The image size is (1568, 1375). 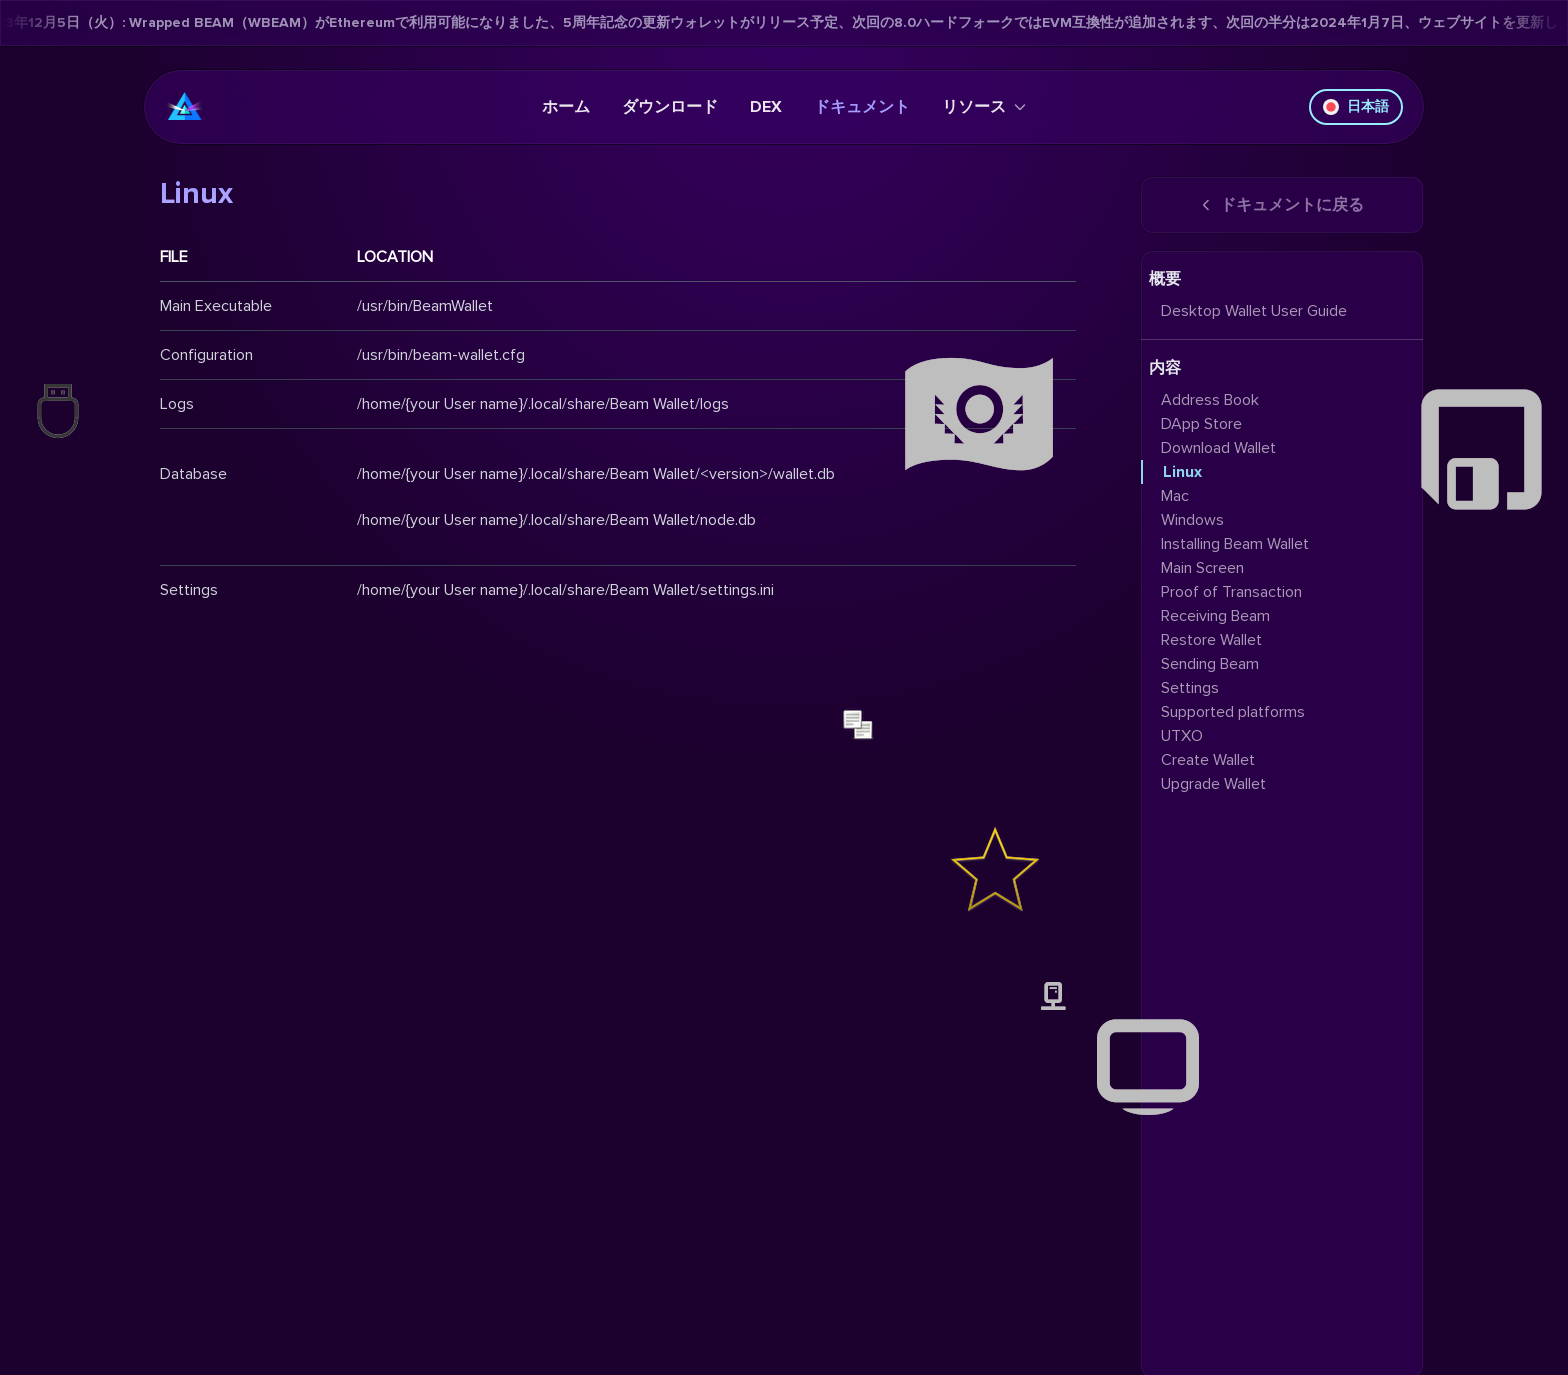 What do you see at coordinates (983, 414) in the screenshot?
I see `configure language and region settings` at bounding box center [983, 414].